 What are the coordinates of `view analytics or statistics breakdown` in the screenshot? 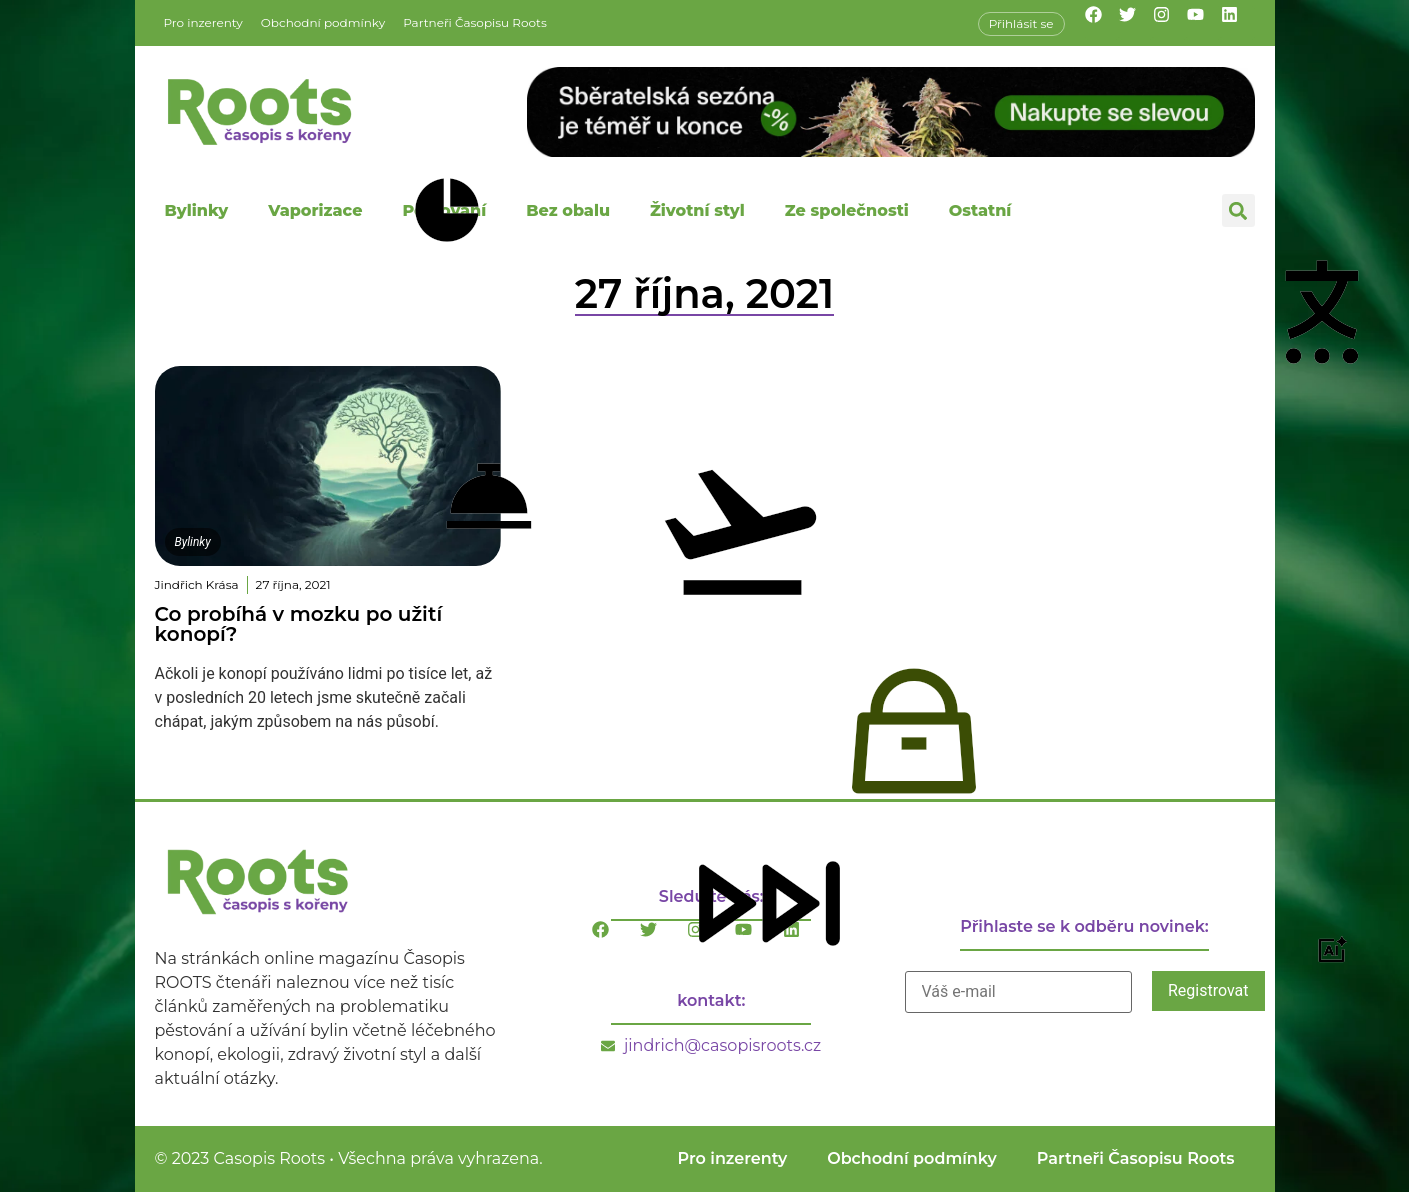 It's located at (447, 210).